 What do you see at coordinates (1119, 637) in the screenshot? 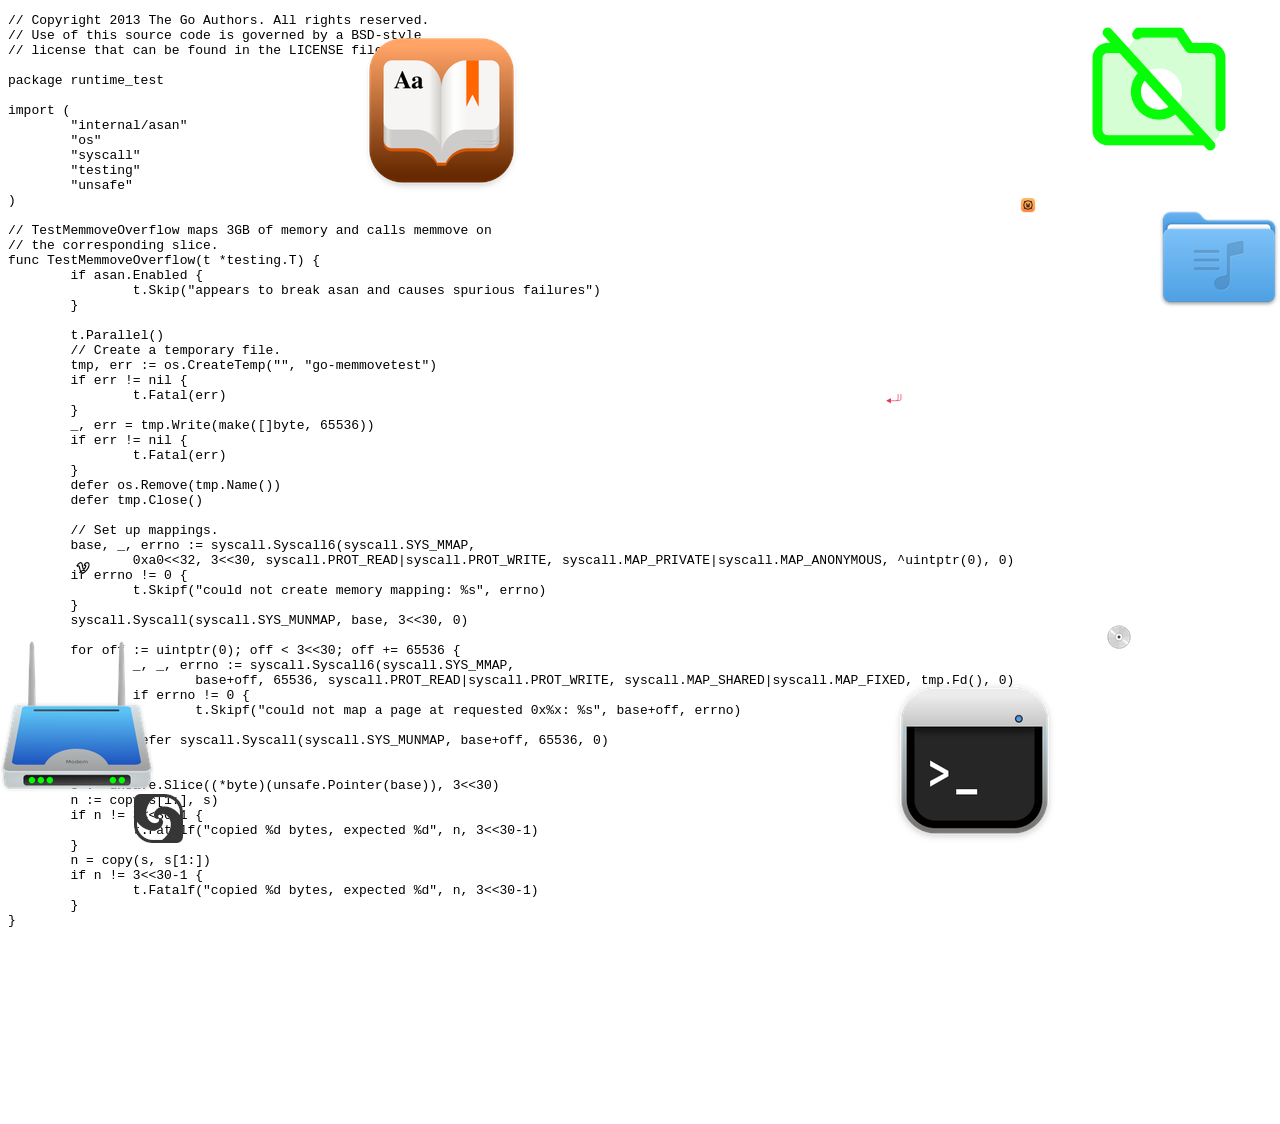
I see `access CD/DVD drive` at bounding box center [1119, 637].